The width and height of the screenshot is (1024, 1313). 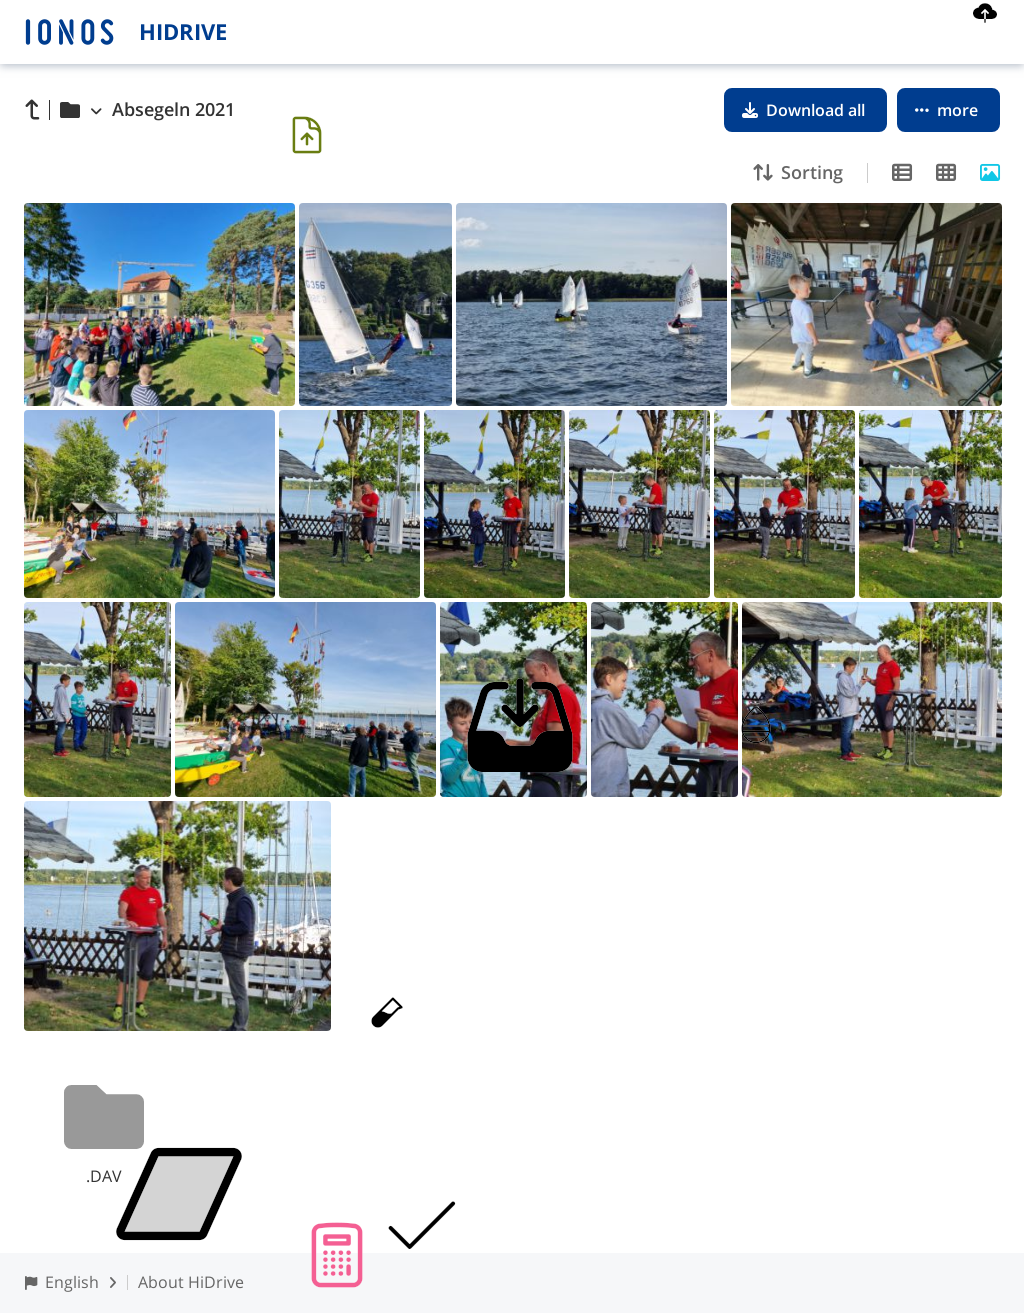 What do you see at coordinates (520, 727) in the screenshot?
I see `download to inbox` at bounding box center [520, 727].